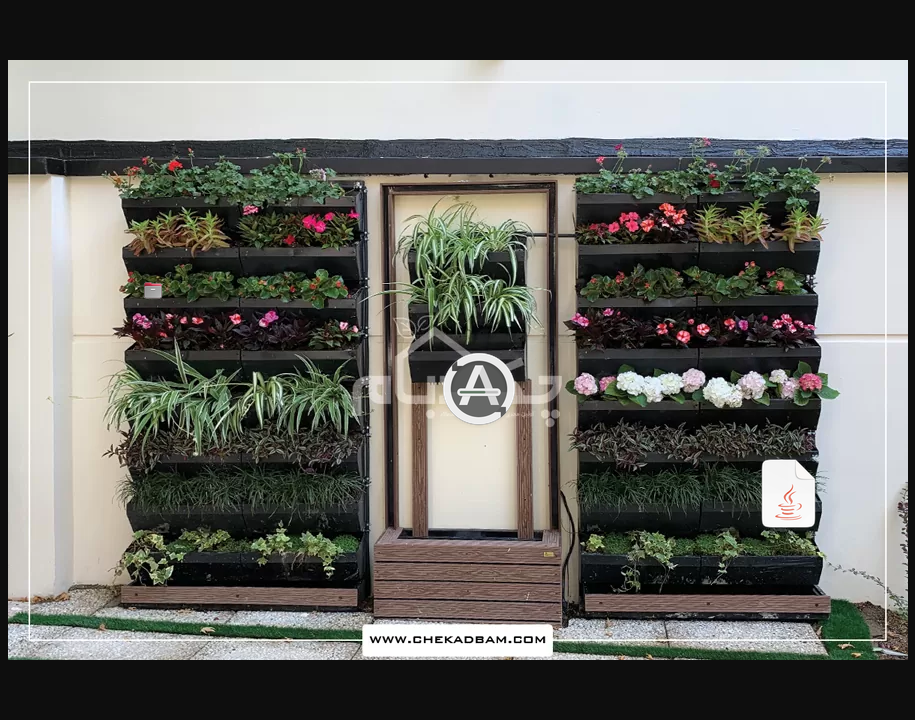 The width and height of the screenshot is (915, 720). I want to click on open the software updater application, so click(479, 389).